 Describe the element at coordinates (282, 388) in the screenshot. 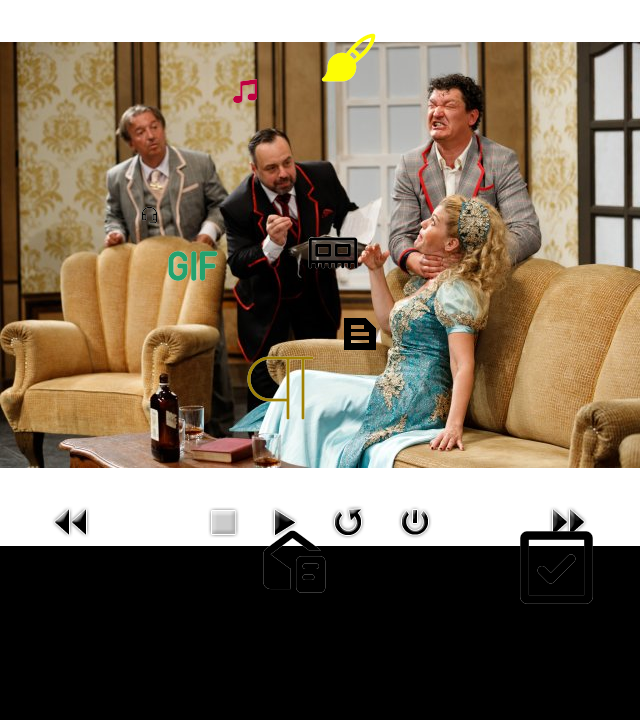

I see `toggle paragraph formatting options` at that location.